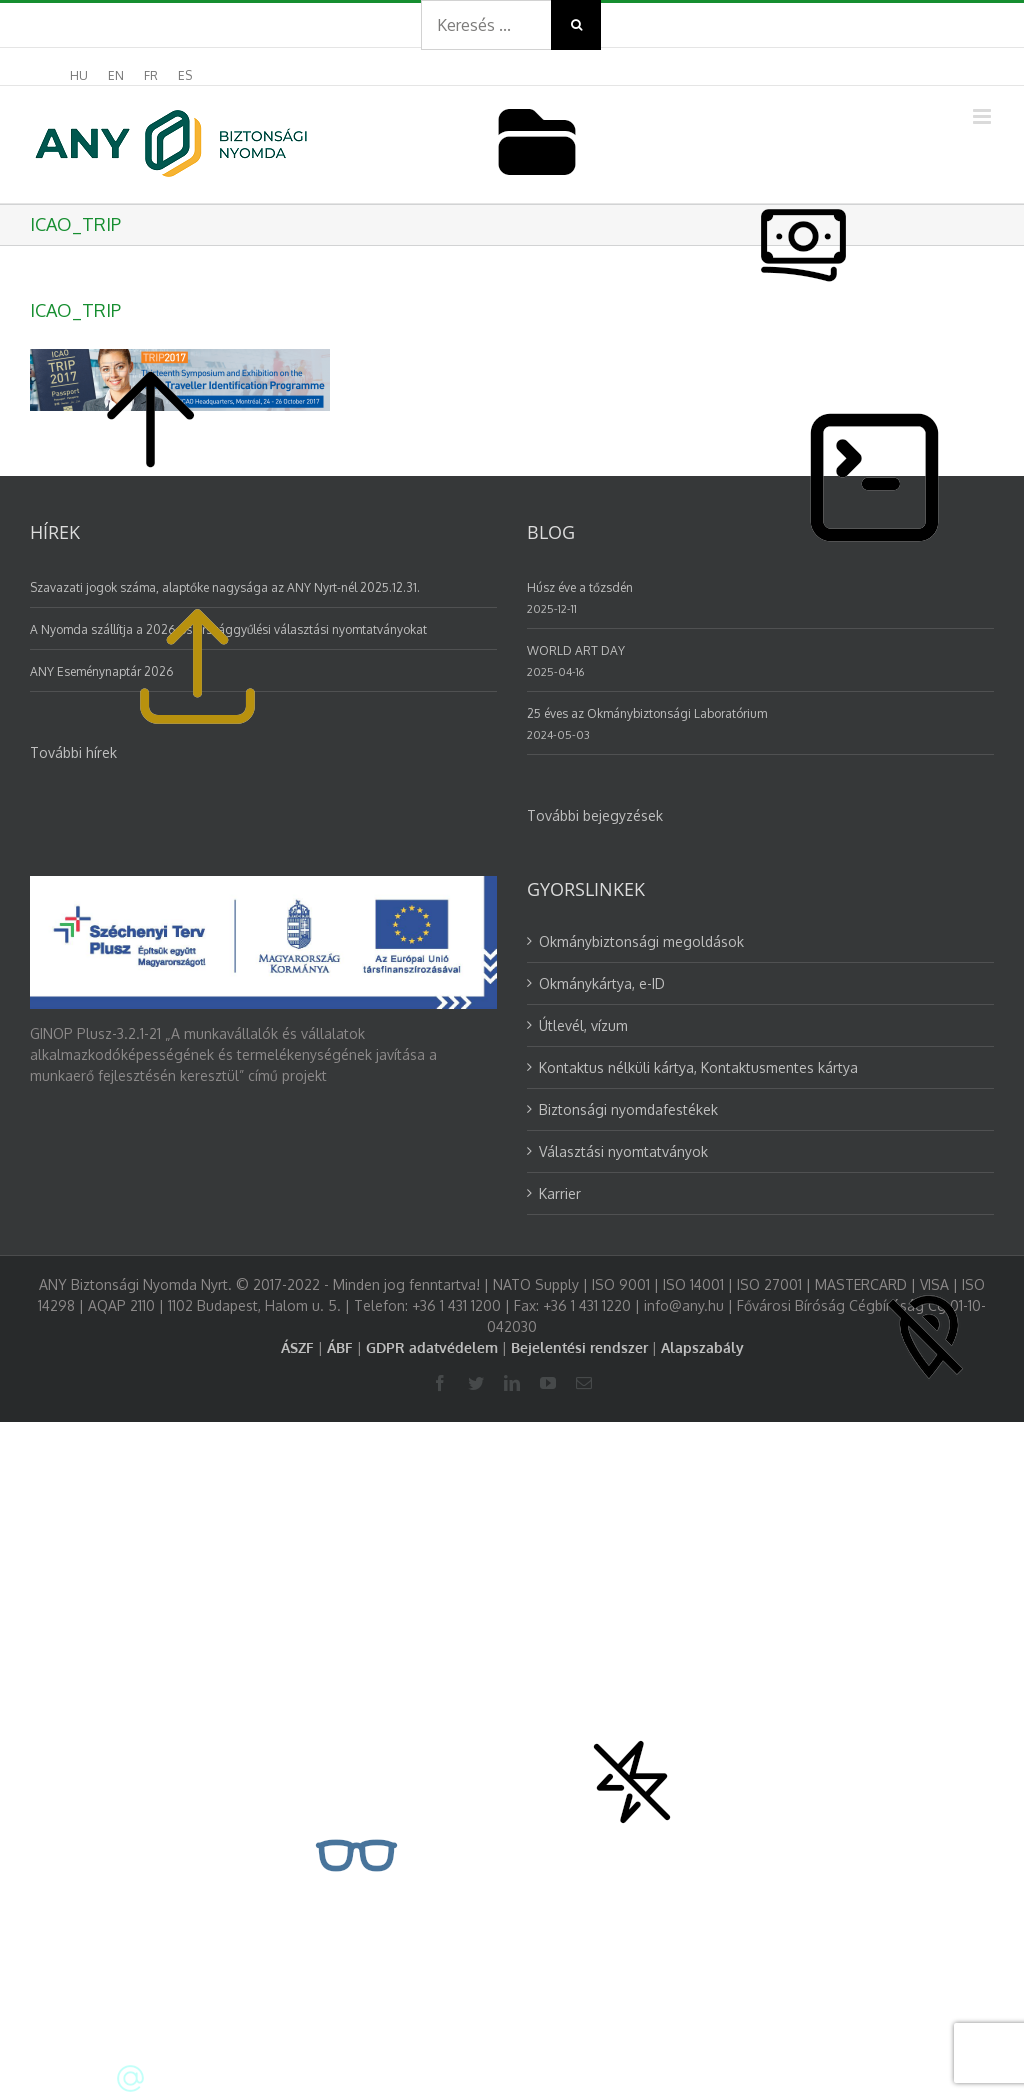 The height and width of the screenshot is (2097, 1024). What do you see at coordinates (874, 477) in the screenshot?
I see `open terminal or command line interface` at bounding box center [874, 477].